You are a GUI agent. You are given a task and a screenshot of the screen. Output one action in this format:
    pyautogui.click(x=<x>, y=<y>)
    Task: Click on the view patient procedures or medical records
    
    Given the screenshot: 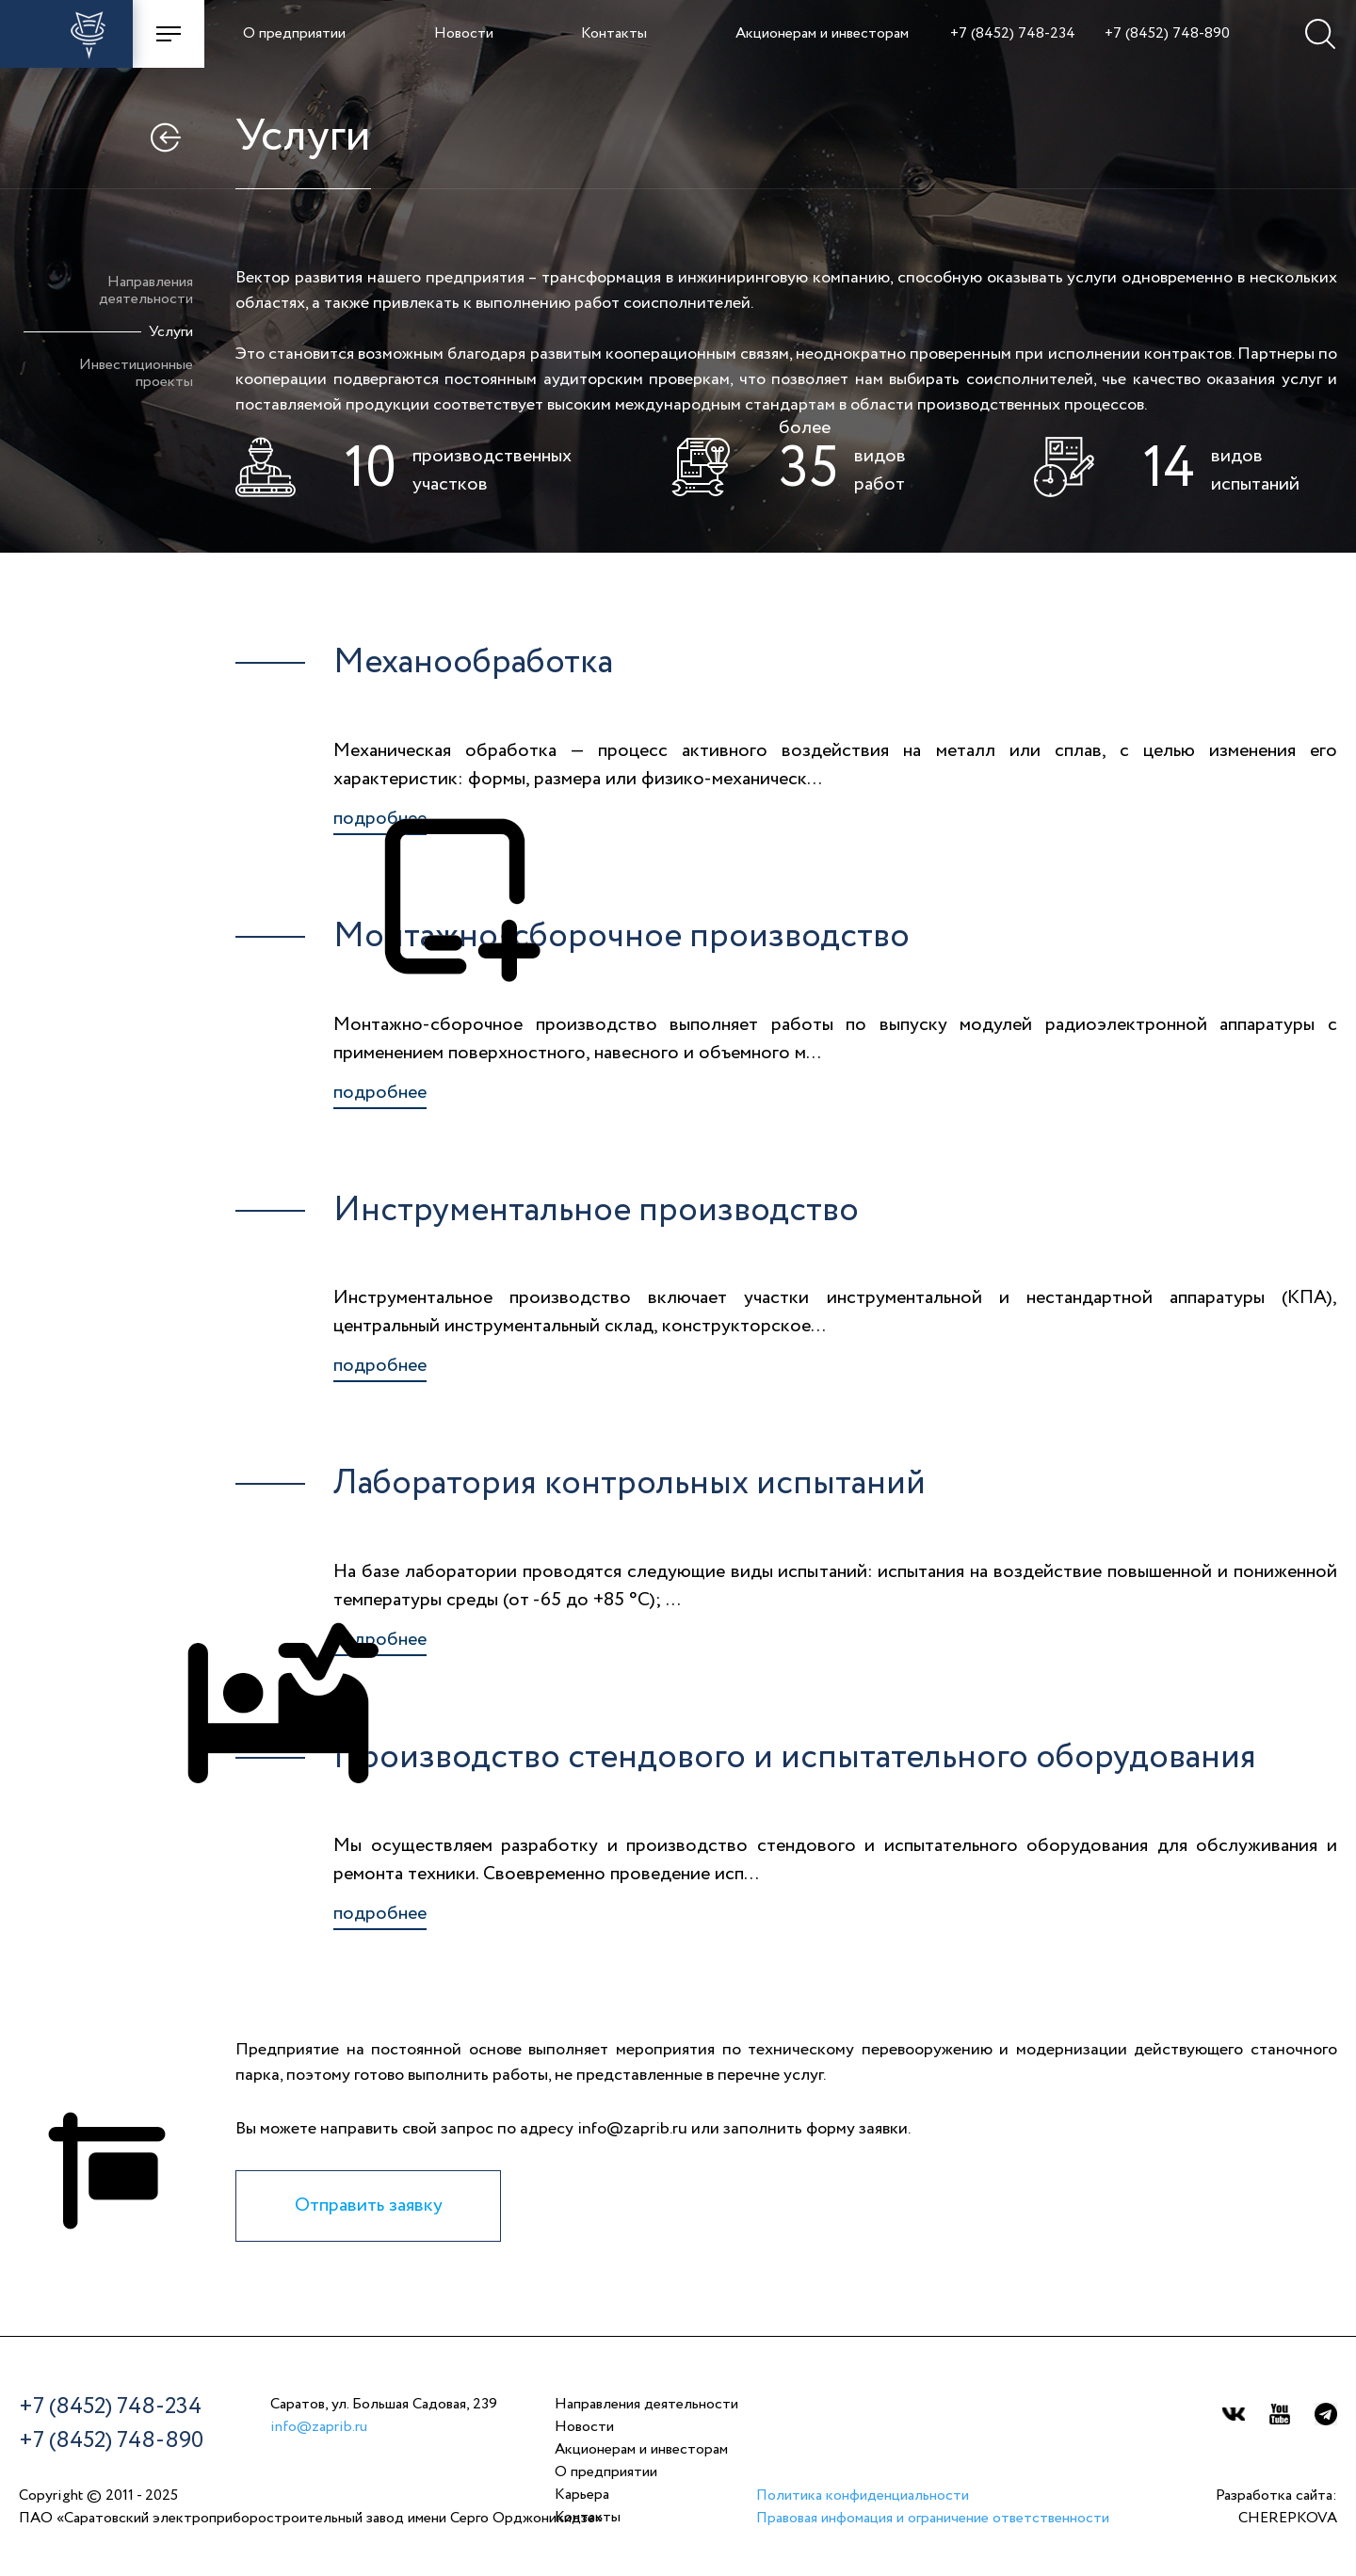 What is the action you would take?
    pyautogui.click(x=278, y=1713)
    